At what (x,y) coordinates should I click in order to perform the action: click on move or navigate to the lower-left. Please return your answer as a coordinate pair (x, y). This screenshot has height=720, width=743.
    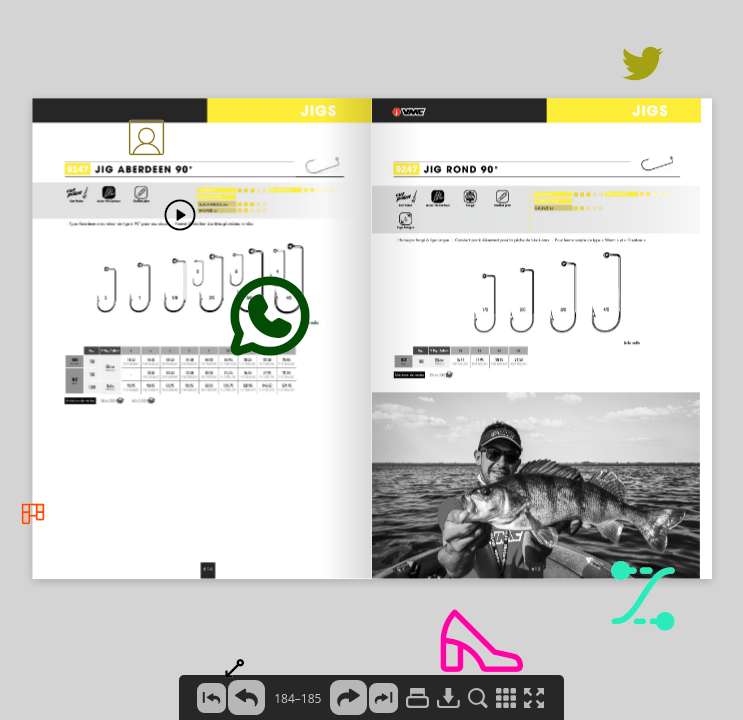
    Looking at the image, I should click on (234, 669).